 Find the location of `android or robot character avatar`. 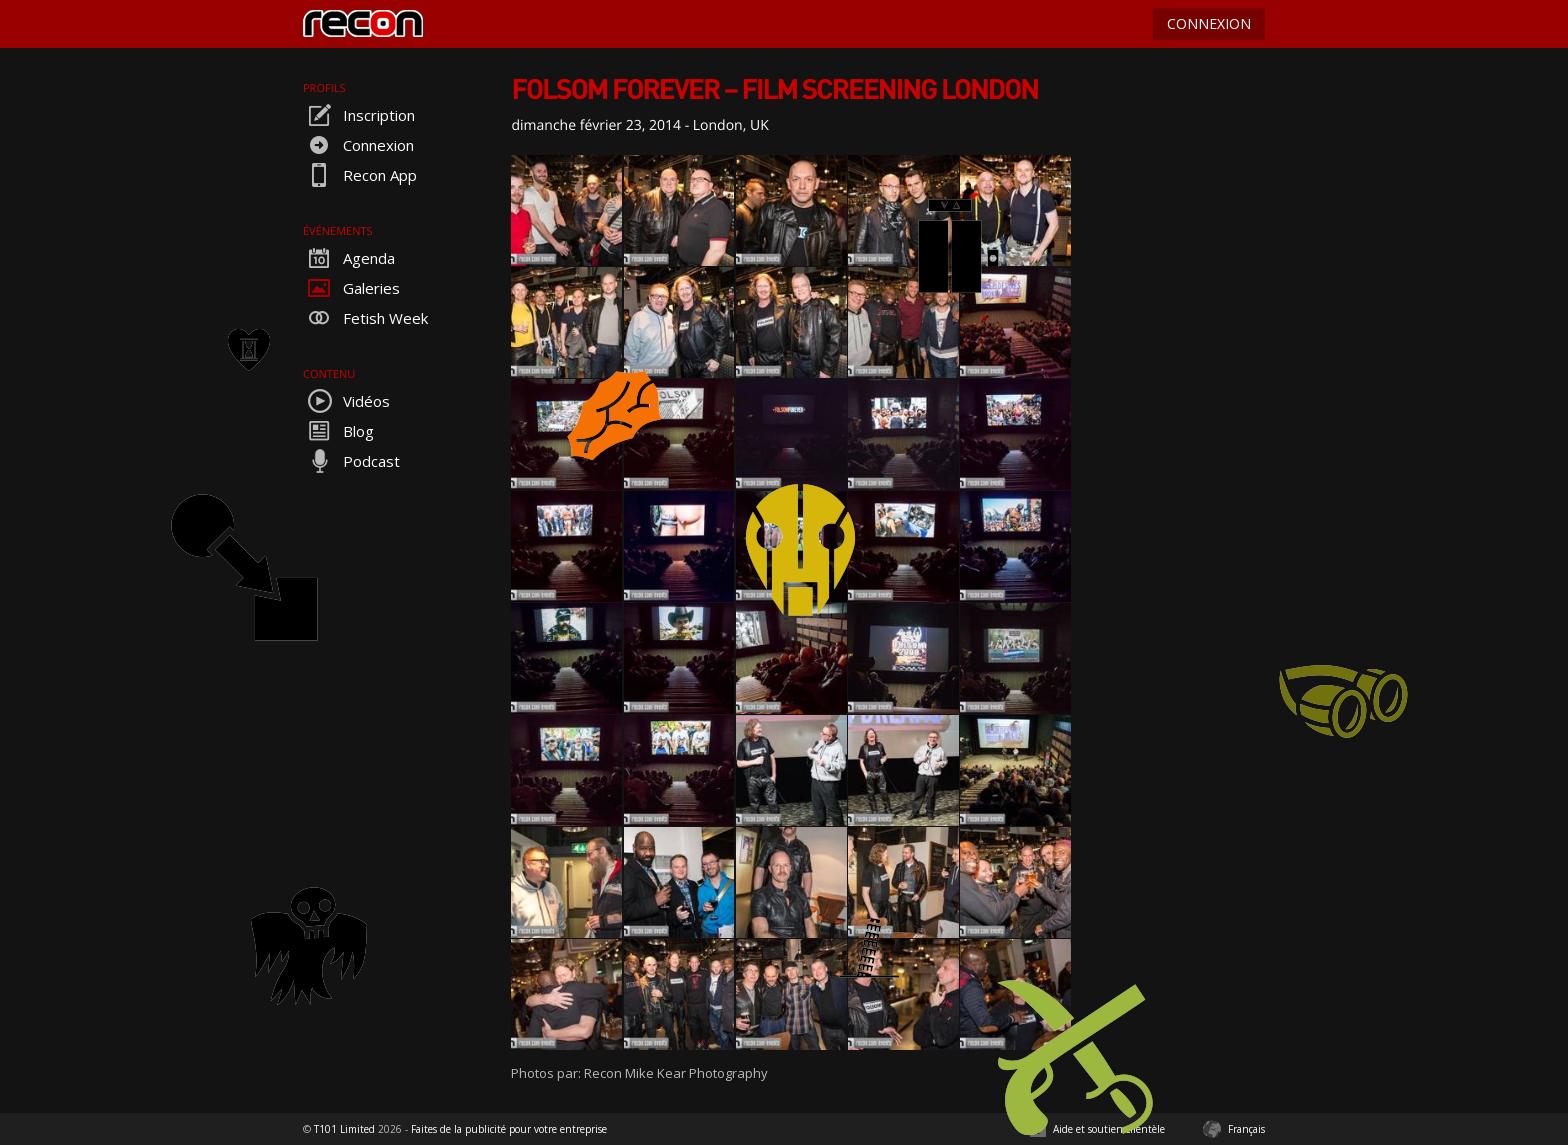

android or robot character avatar is located at coordinates (800, 550).